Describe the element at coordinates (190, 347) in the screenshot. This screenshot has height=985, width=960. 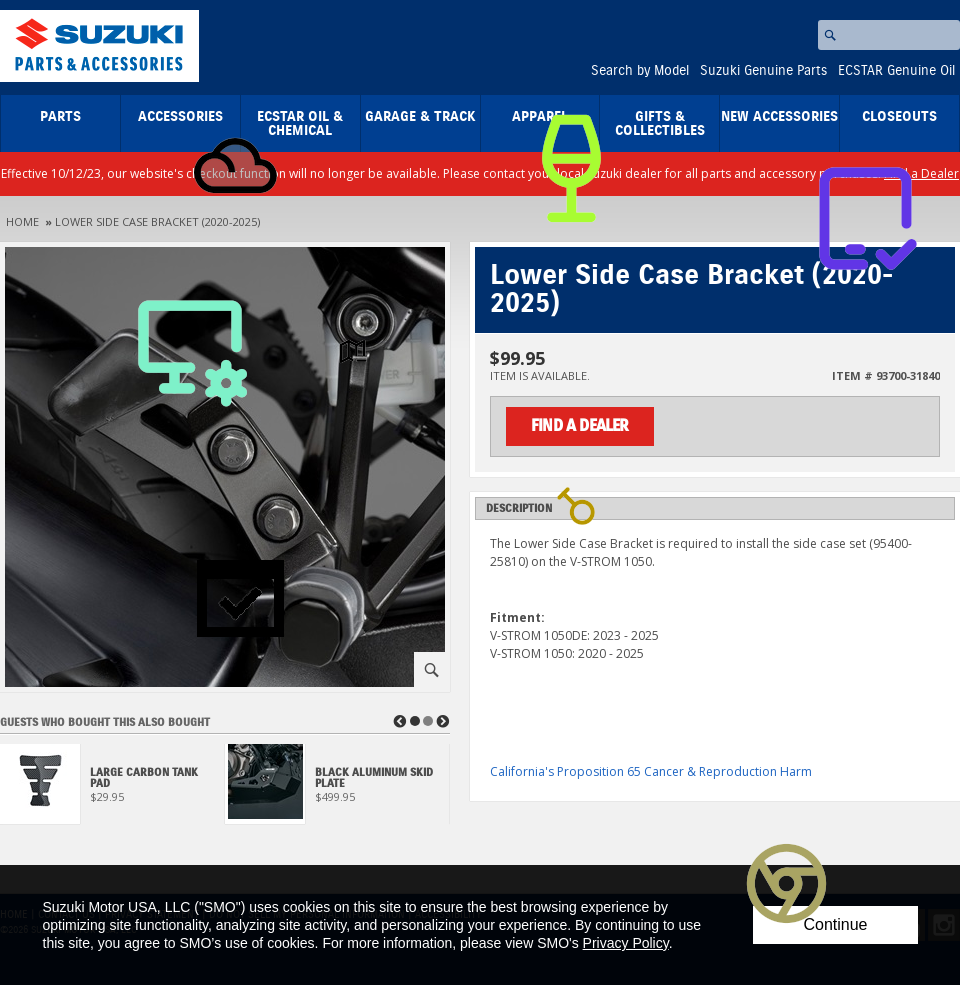
I see `access desktop display settings` at that location.